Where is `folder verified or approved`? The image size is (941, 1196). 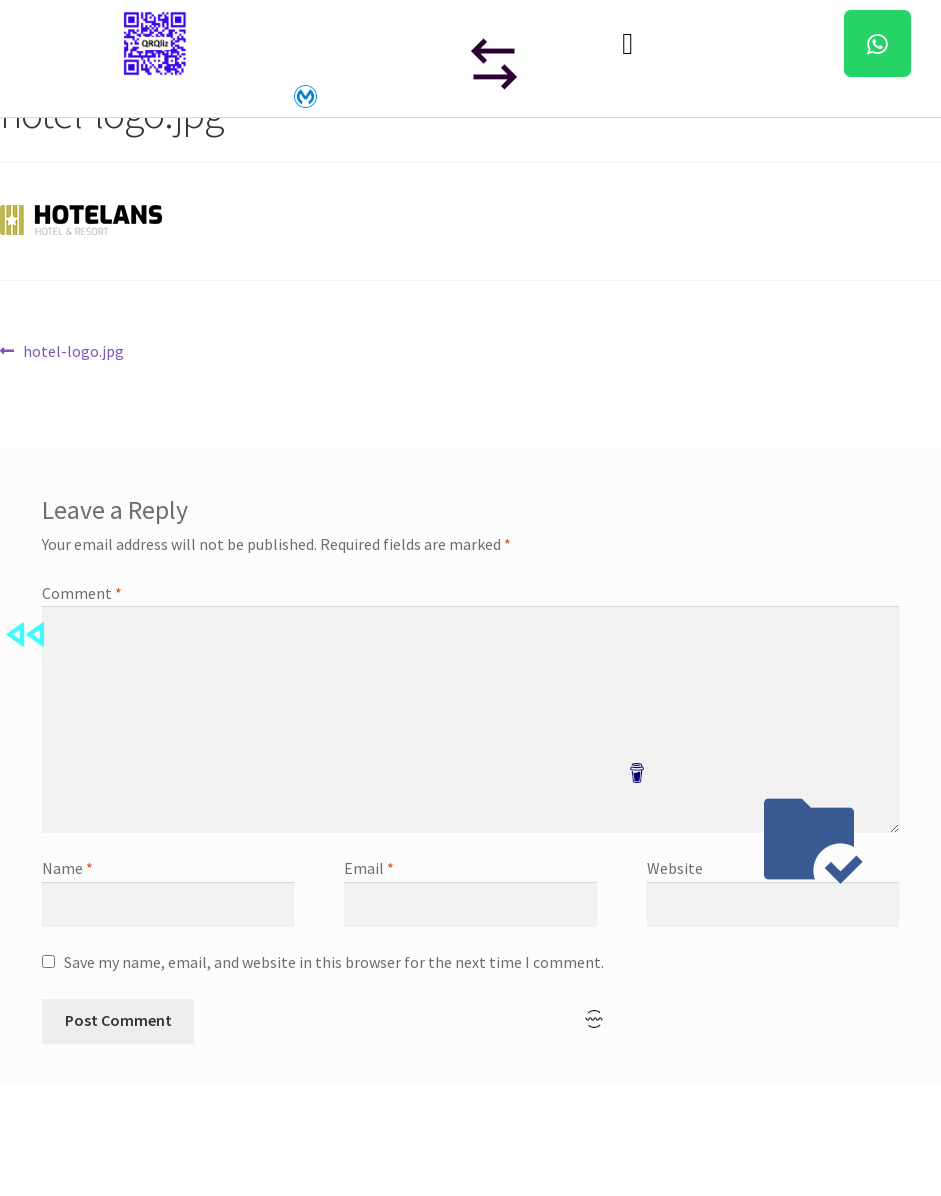
folder verified or approved is located at coordinates (809, 839).